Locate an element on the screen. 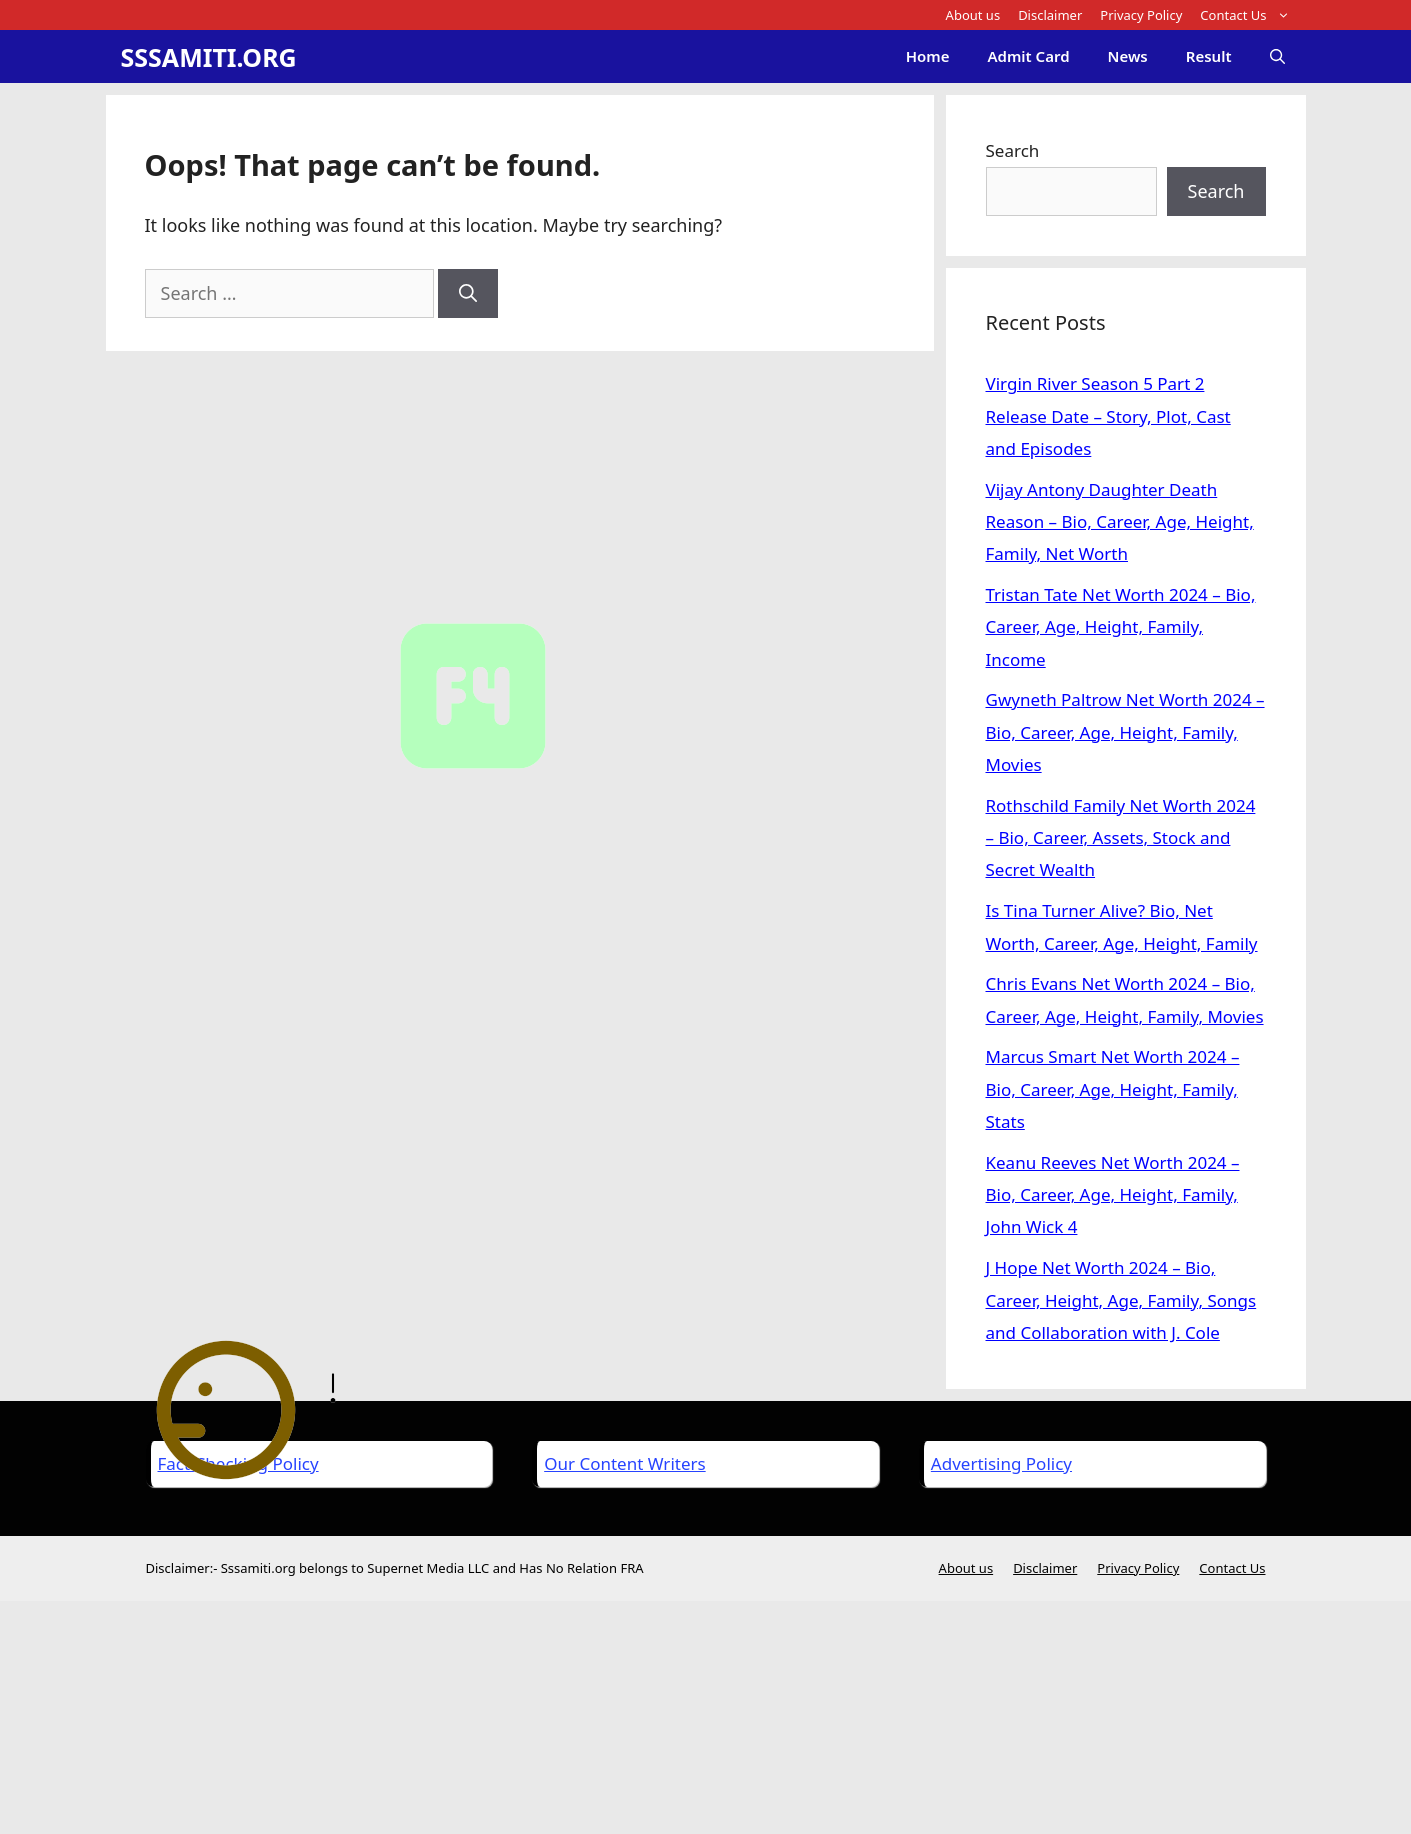 The height and width of the screenshot is (1834, 1411). indicates a warning or alert requiring attention is located at coordinates (333, 1388).